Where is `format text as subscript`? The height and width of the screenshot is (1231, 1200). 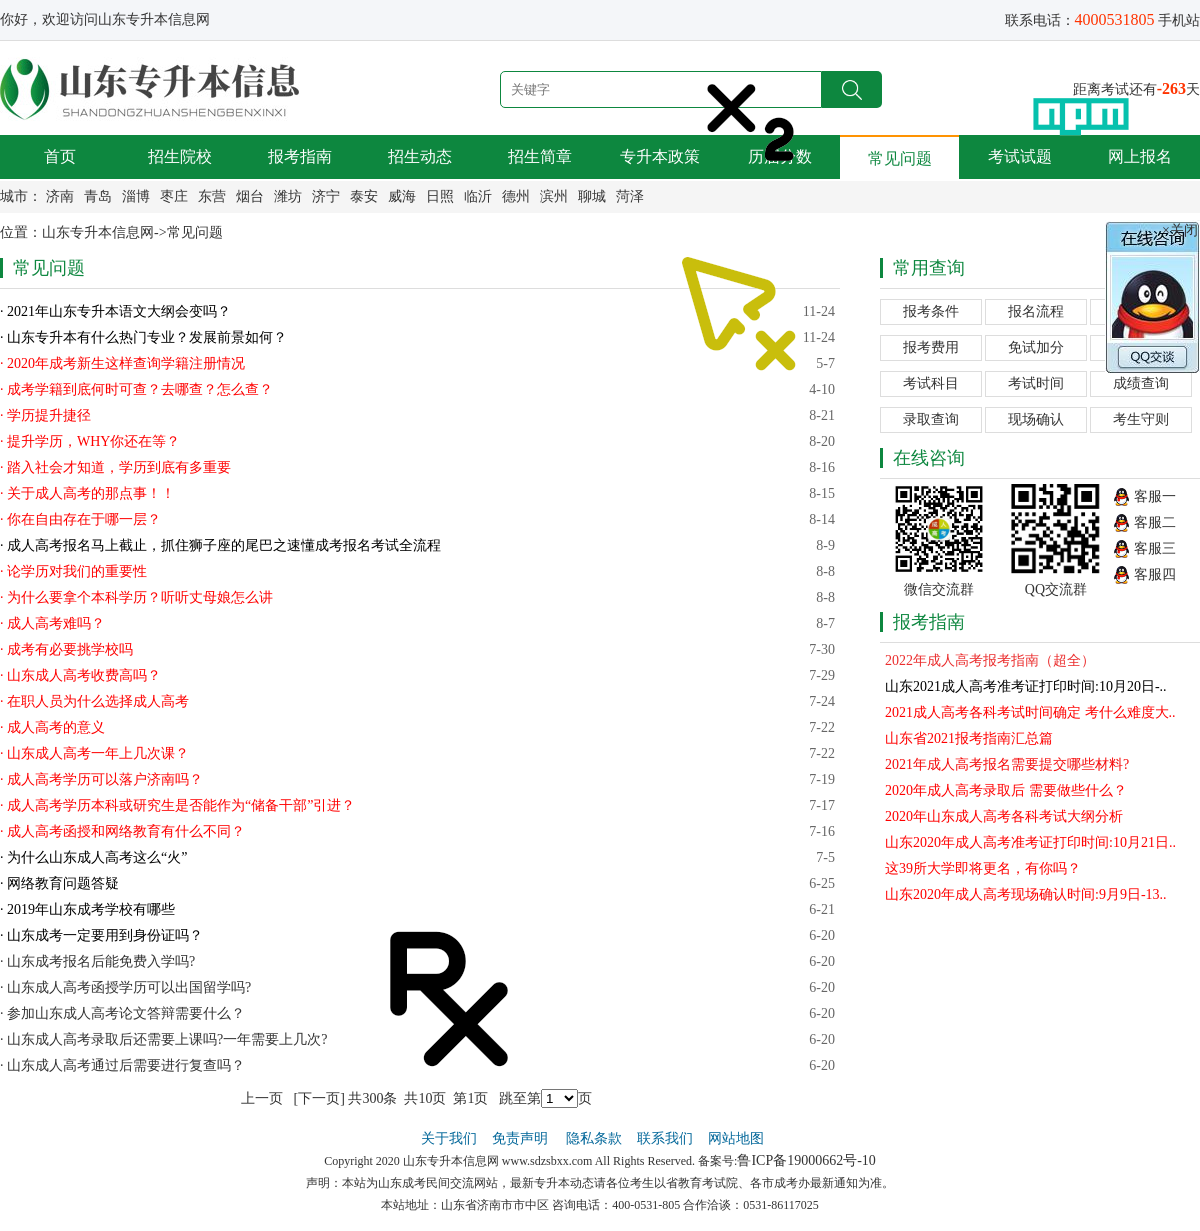
format text as subscript is located at coordinates (750, 122).